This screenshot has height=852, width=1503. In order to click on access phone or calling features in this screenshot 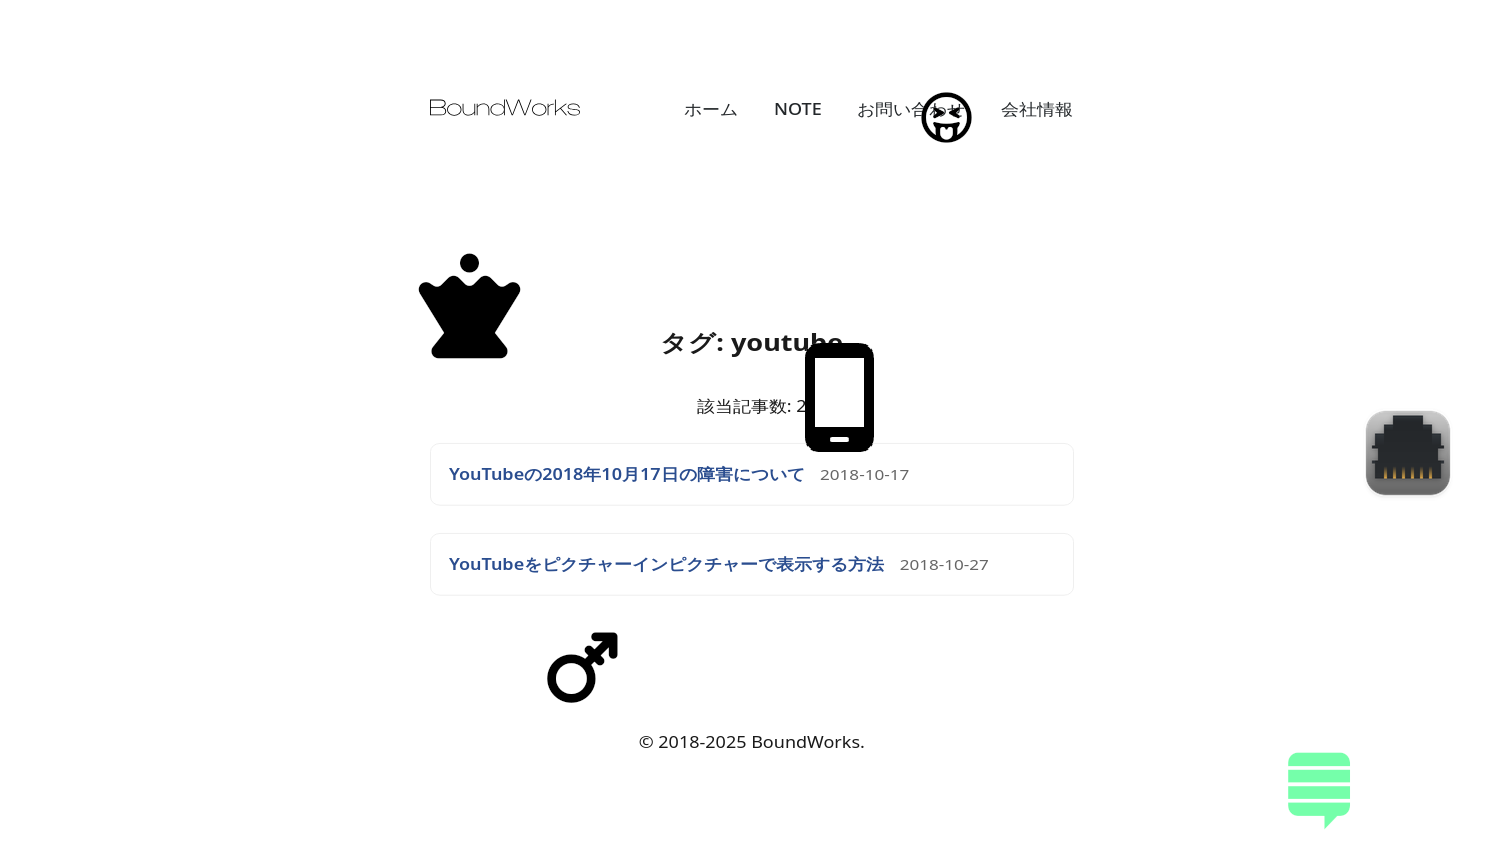, I will do `click(839, 397)`.